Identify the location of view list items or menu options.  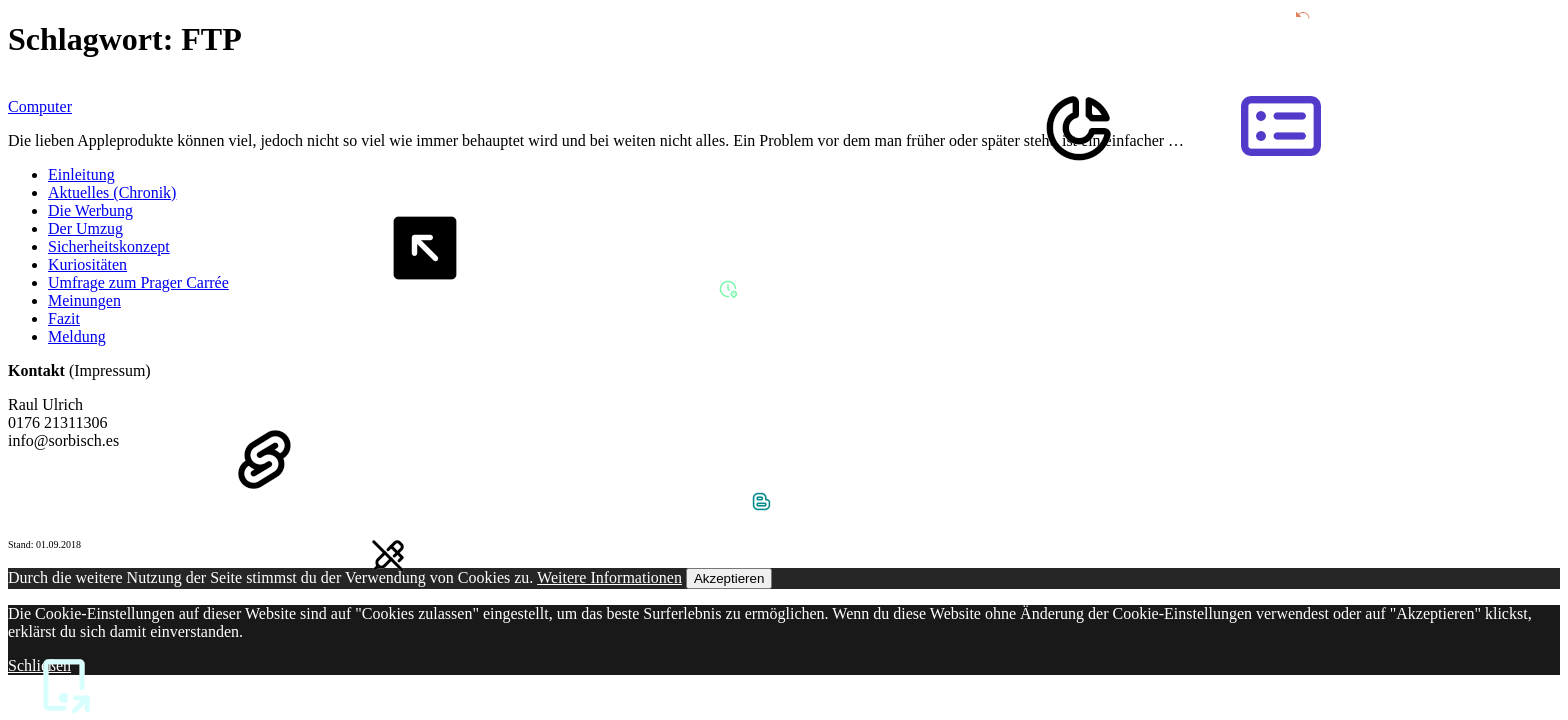
(1281, 126).